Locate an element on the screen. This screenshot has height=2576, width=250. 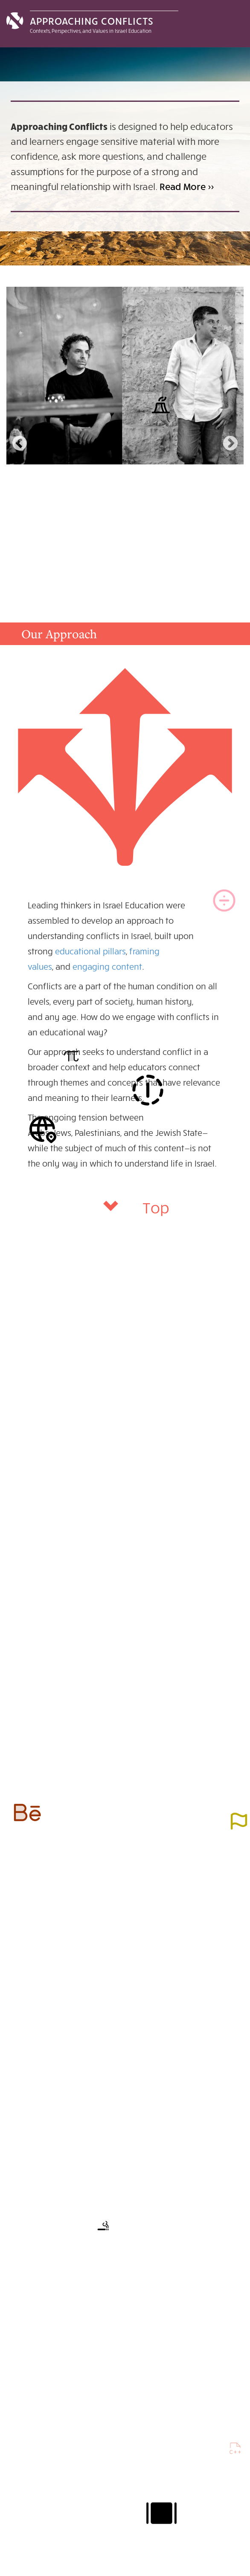
indicates a designated smoking area is located at coordinates (103, 2226).